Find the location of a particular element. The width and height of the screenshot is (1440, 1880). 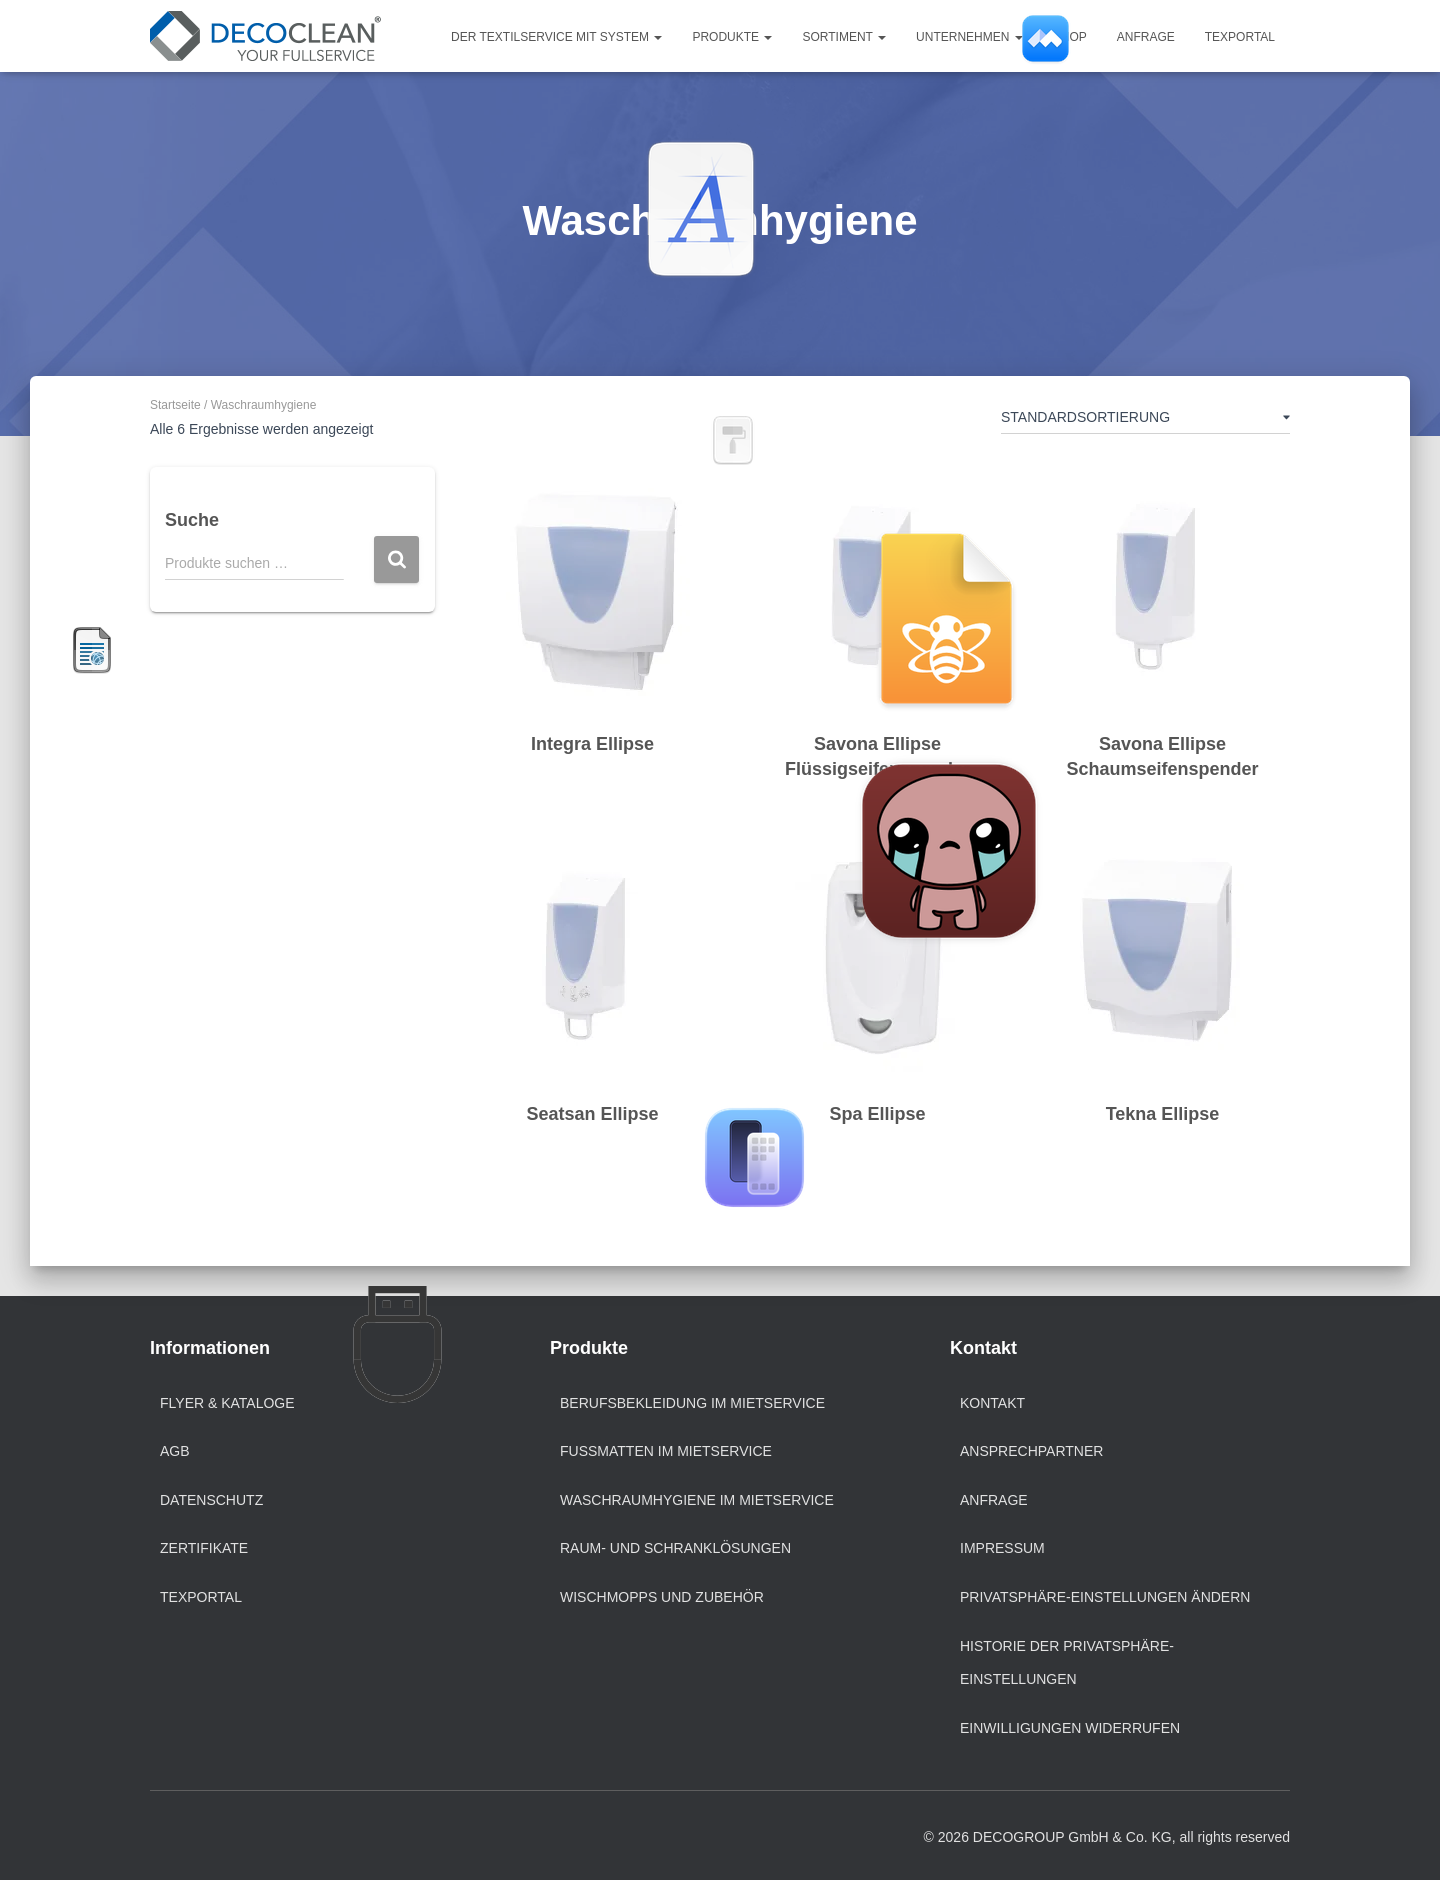

launch the binding of isaac: rebirth game is located at coordinates (949, 848).